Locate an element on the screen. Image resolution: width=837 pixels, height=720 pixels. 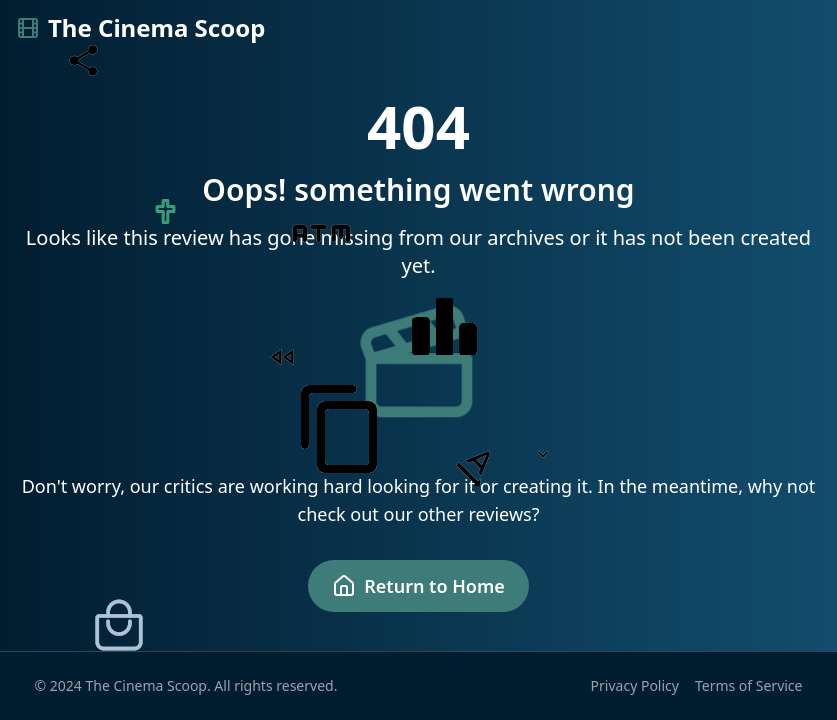
copy to clipboard is located at coordinates (341, 429).